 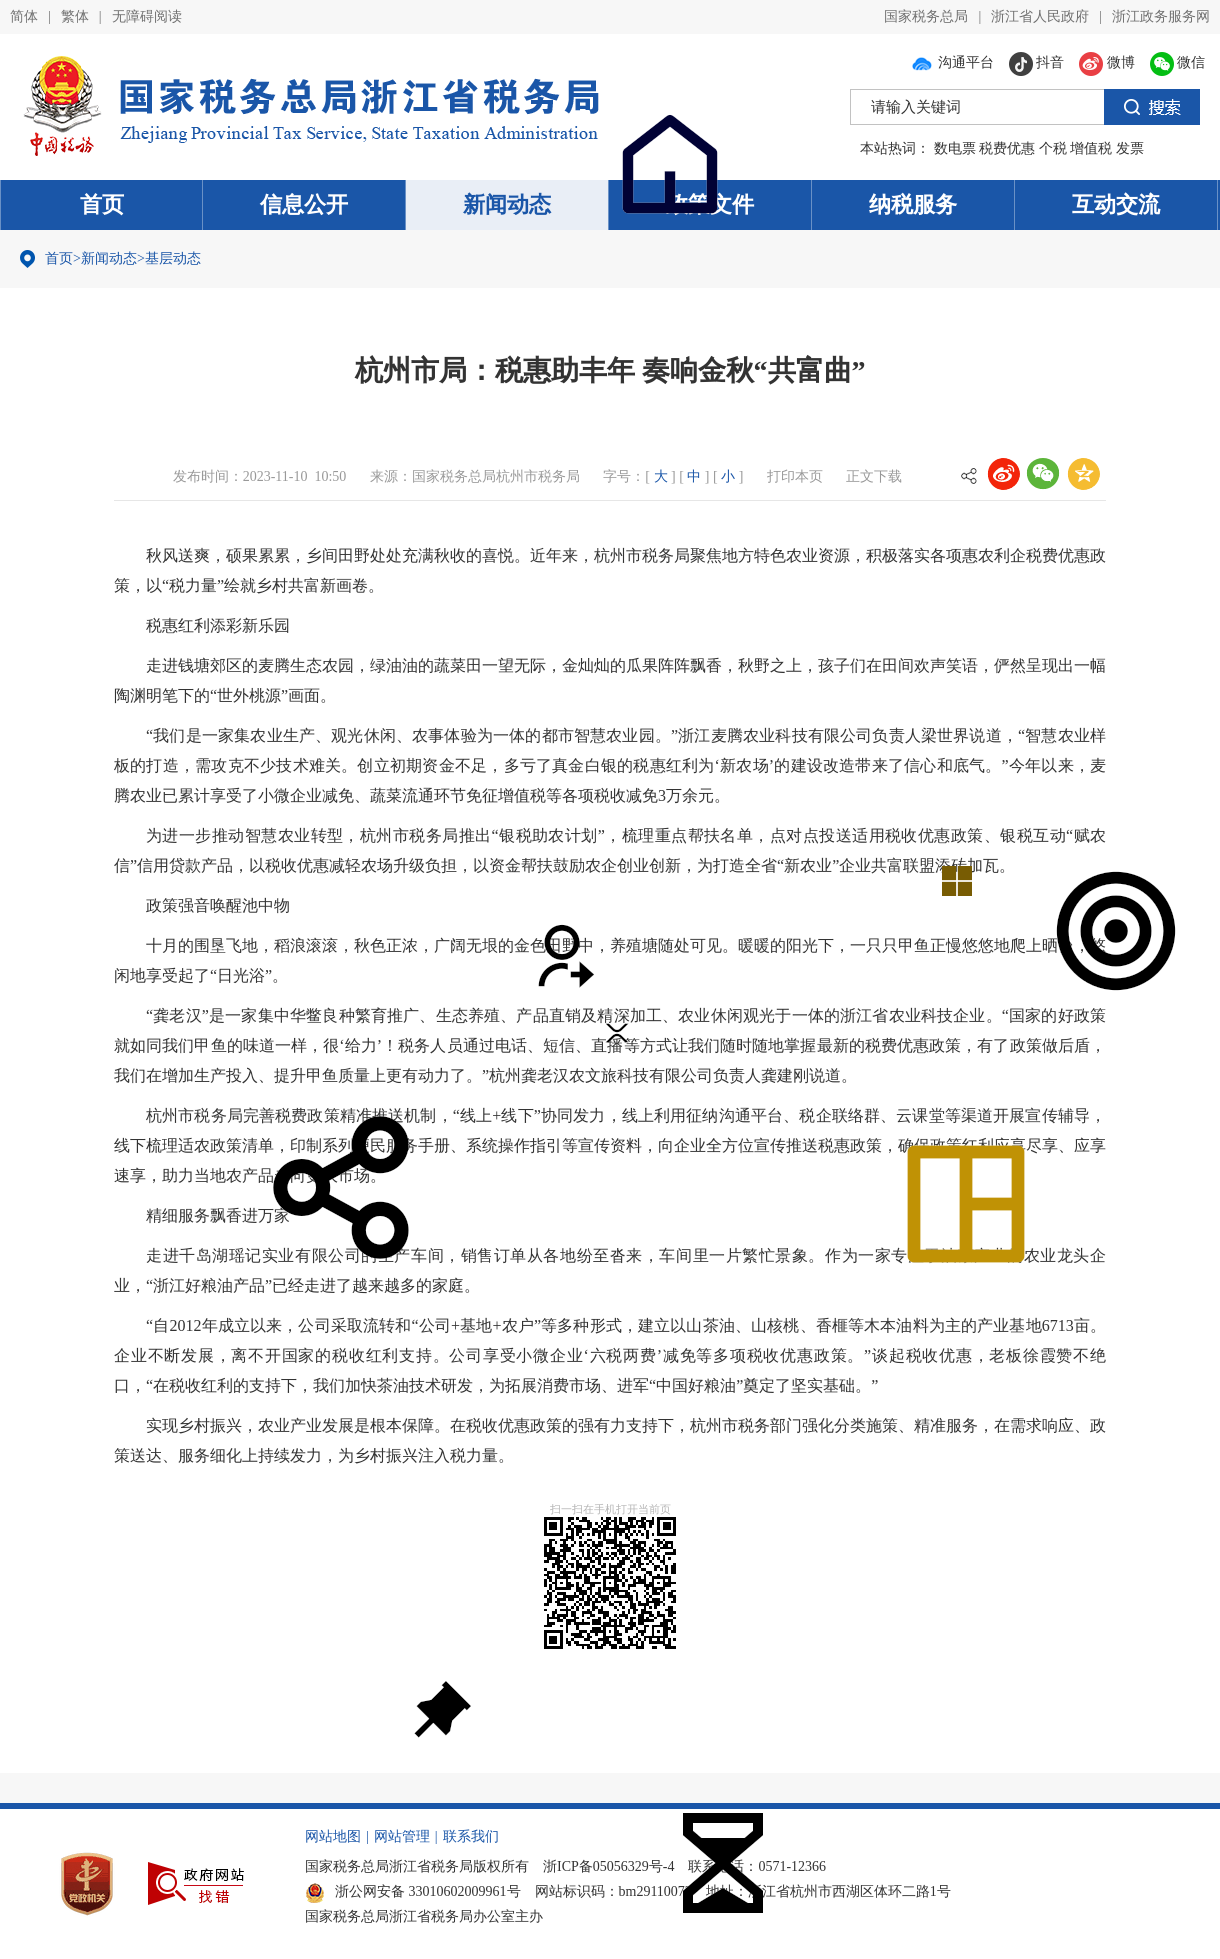 I want to click on navigate to home screen, so click(x=670, y=166).